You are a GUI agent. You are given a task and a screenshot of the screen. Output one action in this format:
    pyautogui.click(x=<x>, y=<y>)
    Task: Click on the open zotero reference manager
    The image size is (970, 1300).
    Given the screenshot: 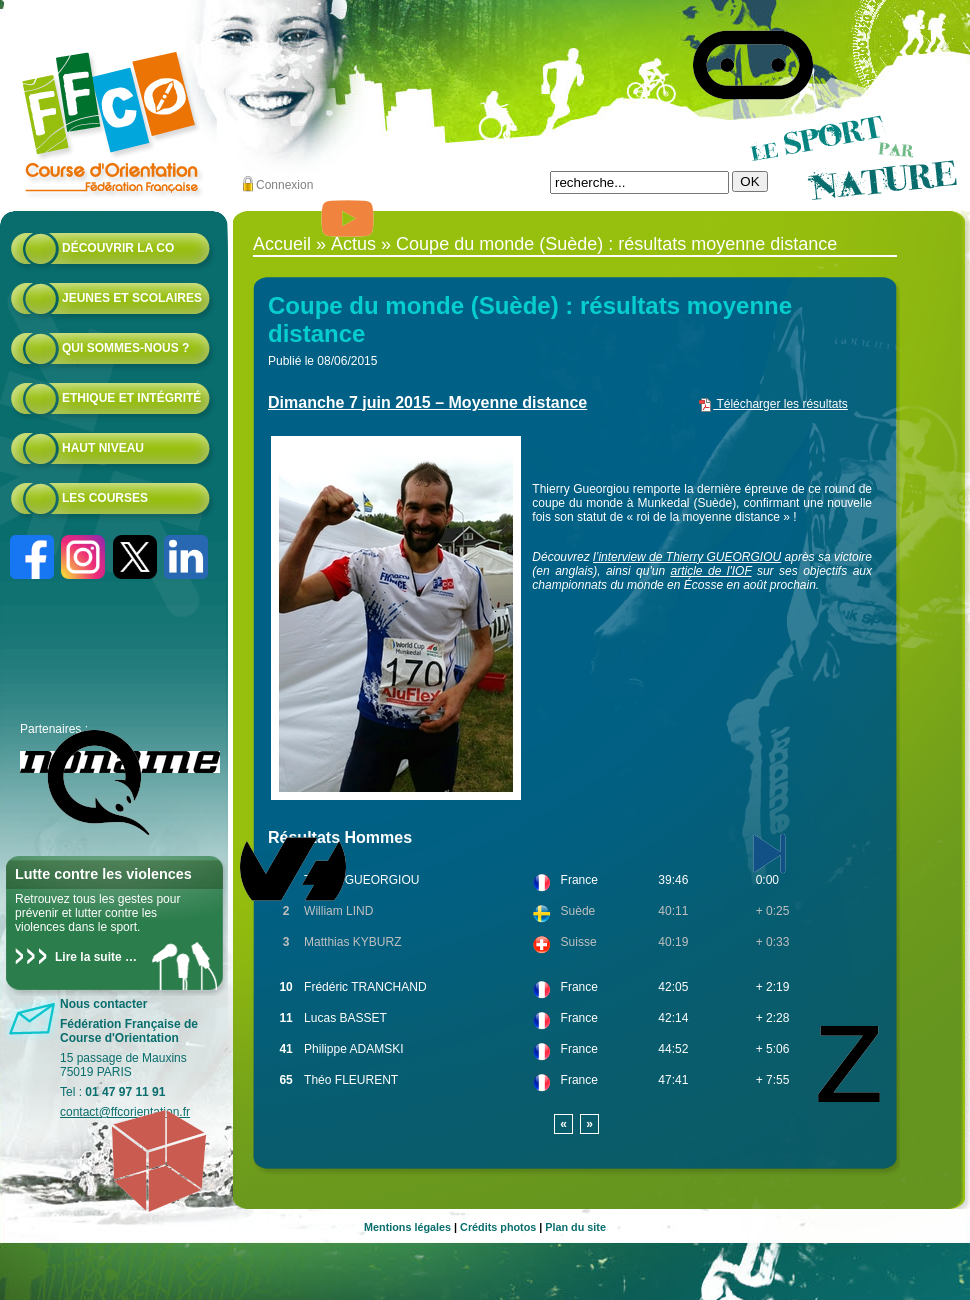 What is the action you would take?
    pyautogui.click(x=849, y=1064)
    